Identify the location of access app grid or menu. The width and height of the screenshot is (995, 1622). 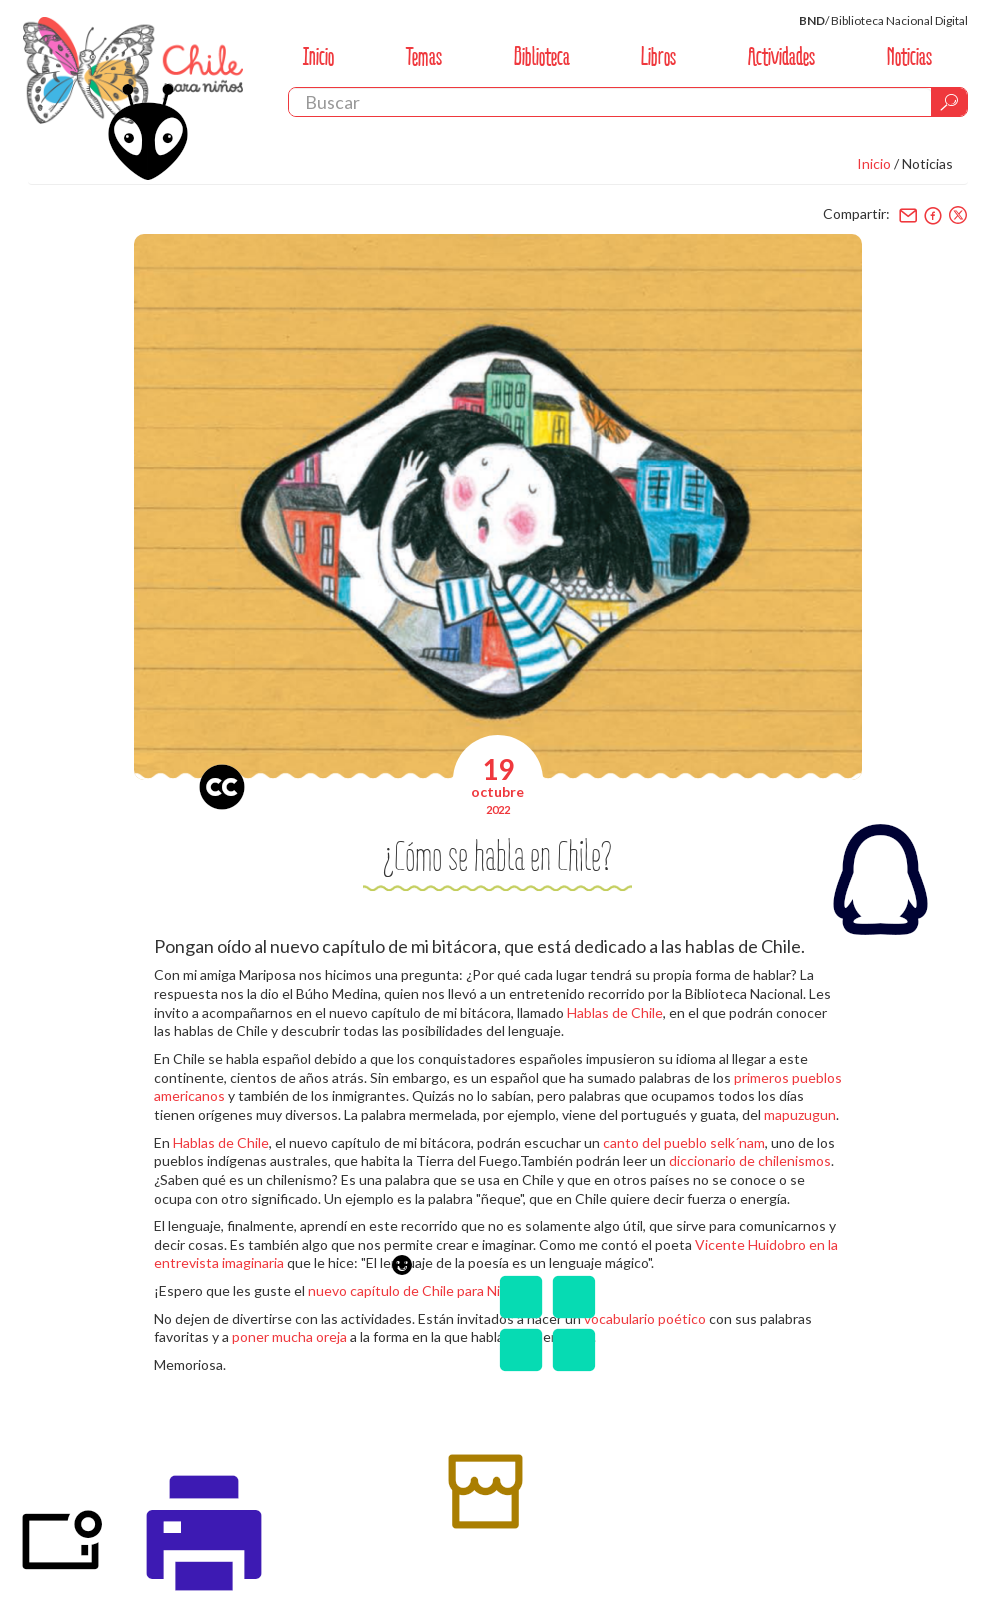
(547, 1323).